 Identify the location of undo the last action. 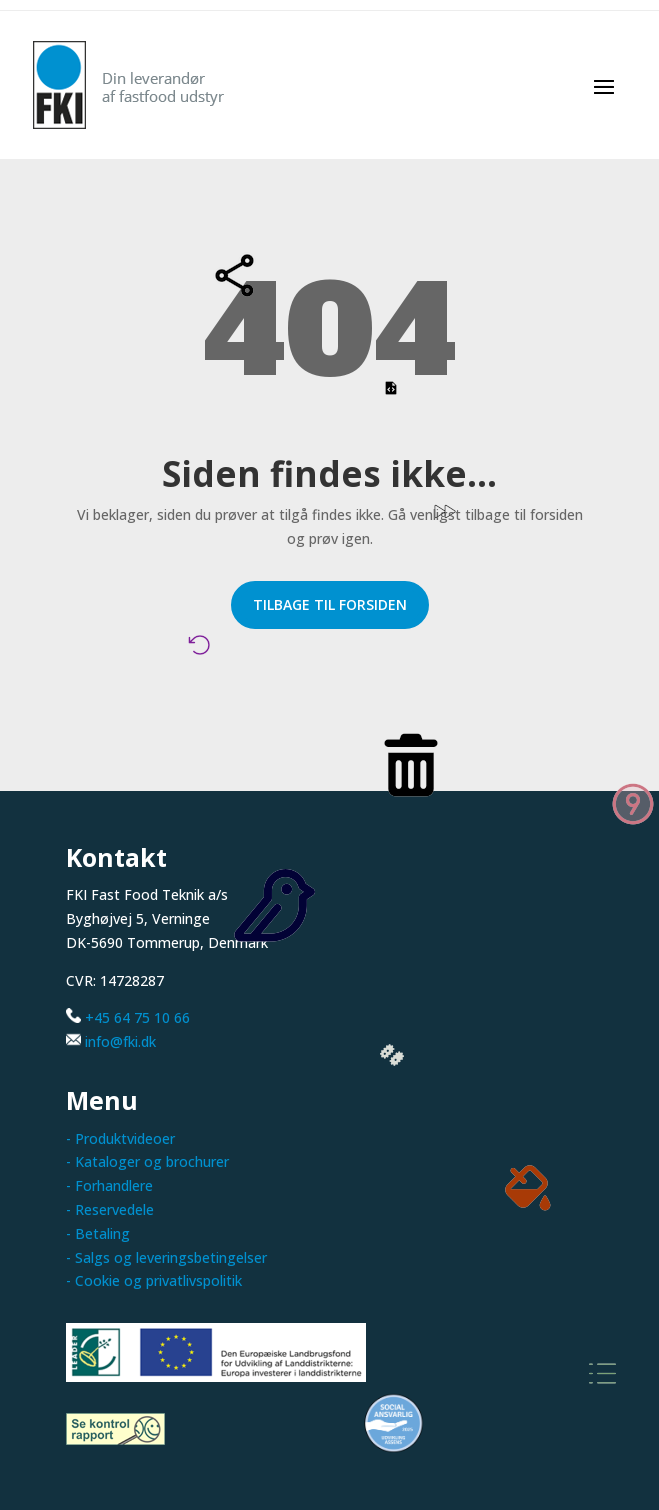
(200, 645).